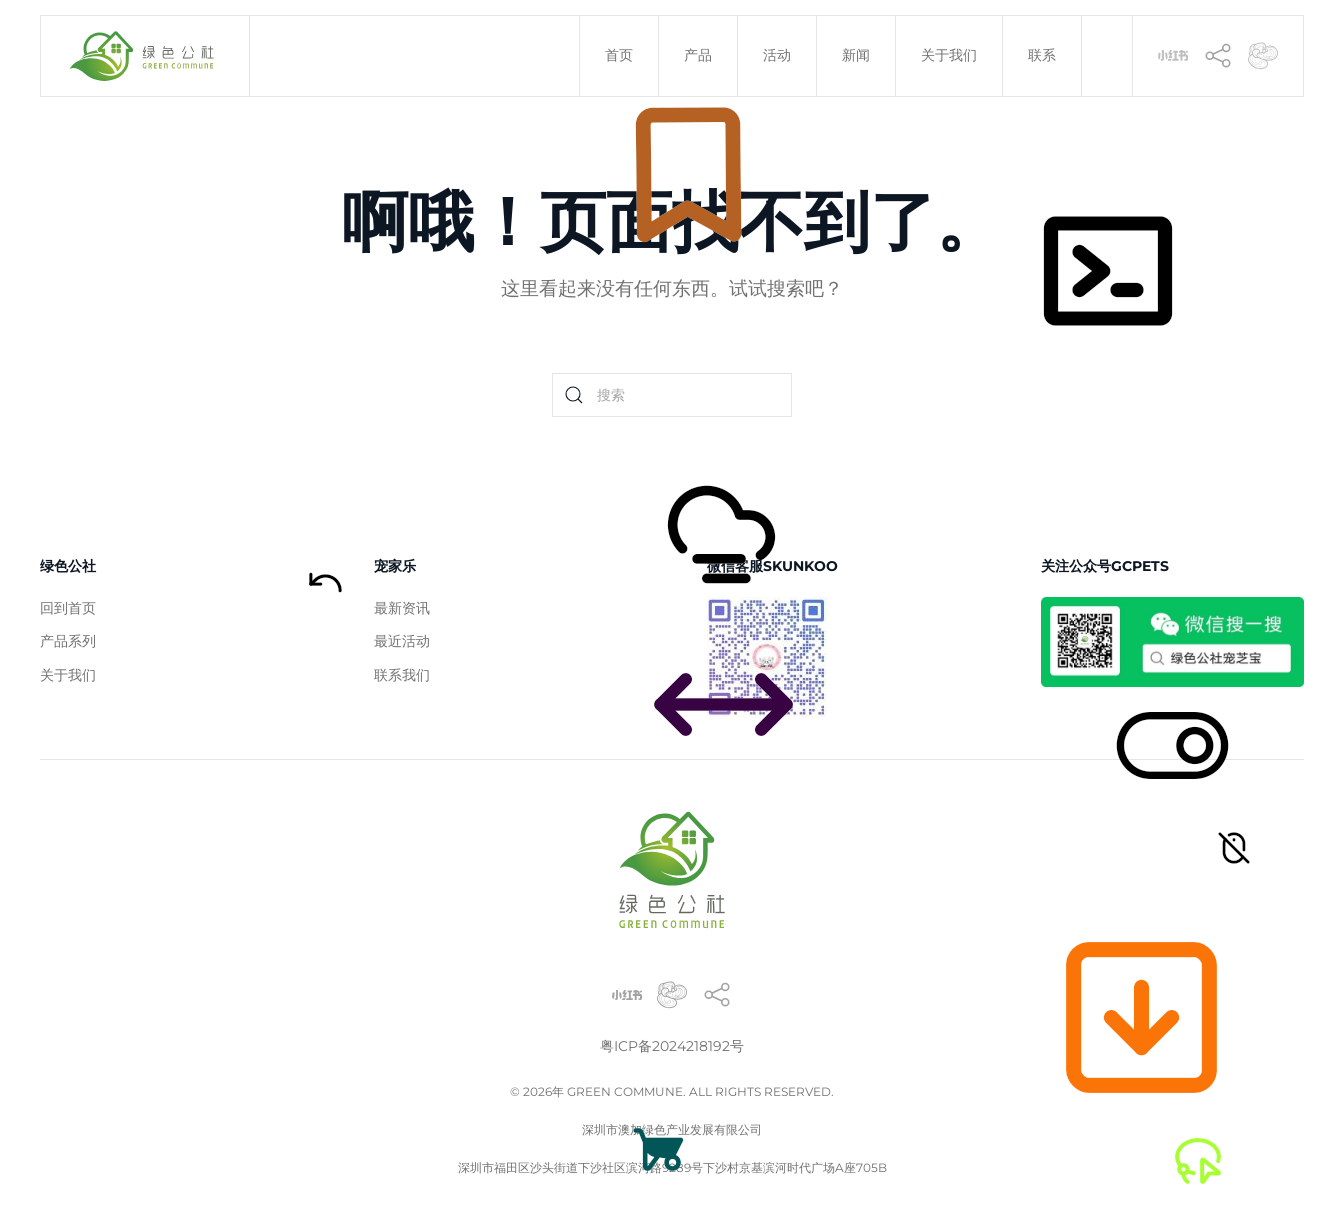 The image size is (1344, 1217). Describe the element at coordinates (1198, 1161) in the screenshot. I see `freehand selection tool` at that location.